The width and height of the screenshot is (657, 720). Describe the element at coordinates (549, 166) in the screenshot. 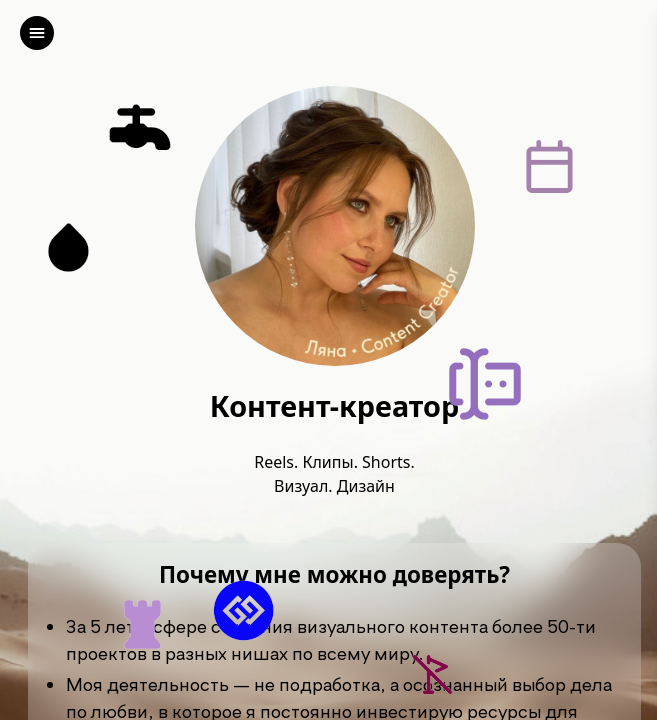

I see `view calendar or scheduled events` at that location.